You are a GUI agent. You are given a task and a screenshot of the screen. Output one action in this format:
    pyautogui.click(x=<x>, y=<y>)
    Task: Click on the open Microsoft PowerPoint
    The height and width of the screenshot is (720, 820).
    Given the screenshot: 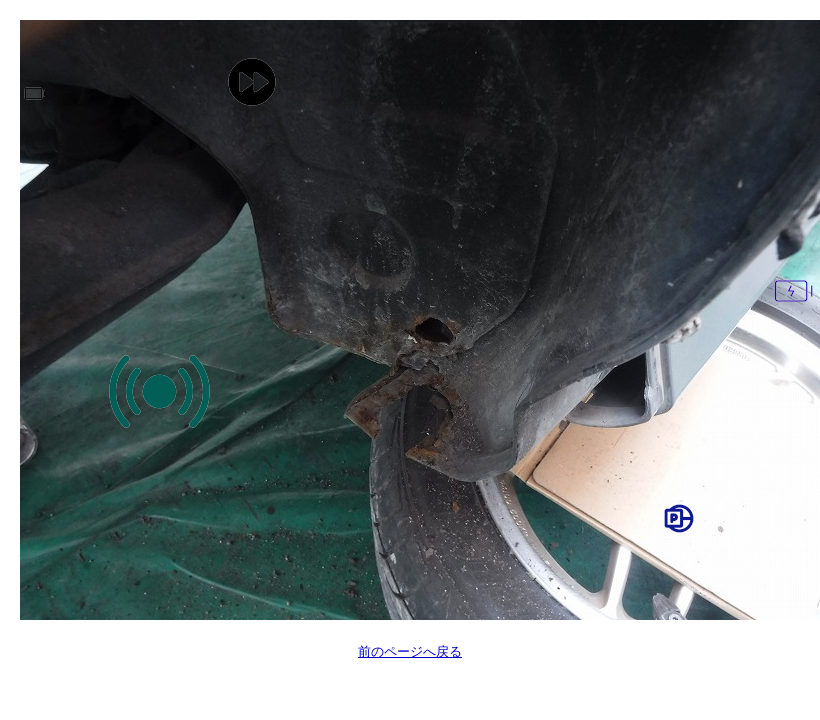 What is the action you would take?
    pyautogui.click(x=678, y=518)
    